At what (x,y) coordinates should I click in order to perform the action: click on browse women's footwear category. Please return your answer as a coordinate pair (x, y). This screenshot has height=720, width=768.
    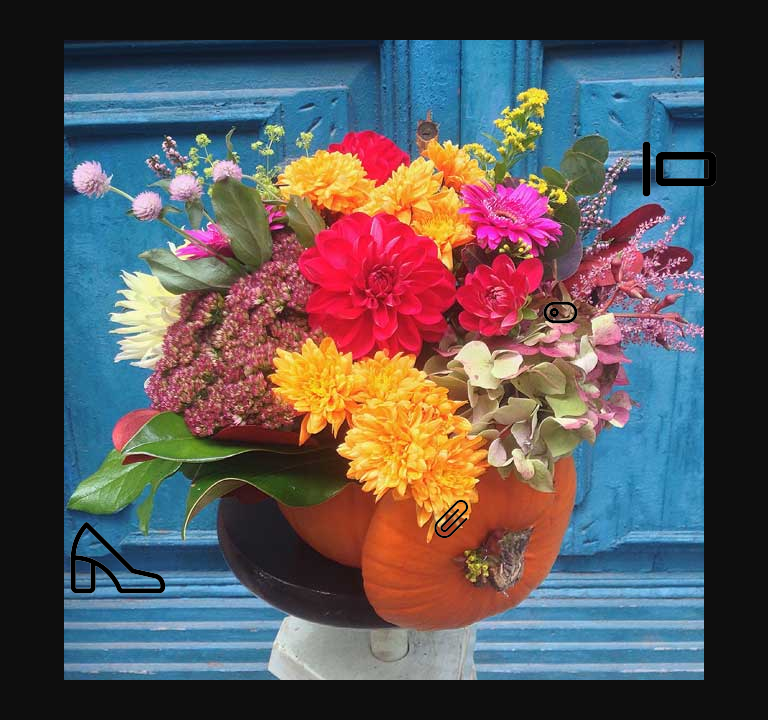
    Looking at the image, I should click on (113, 561).